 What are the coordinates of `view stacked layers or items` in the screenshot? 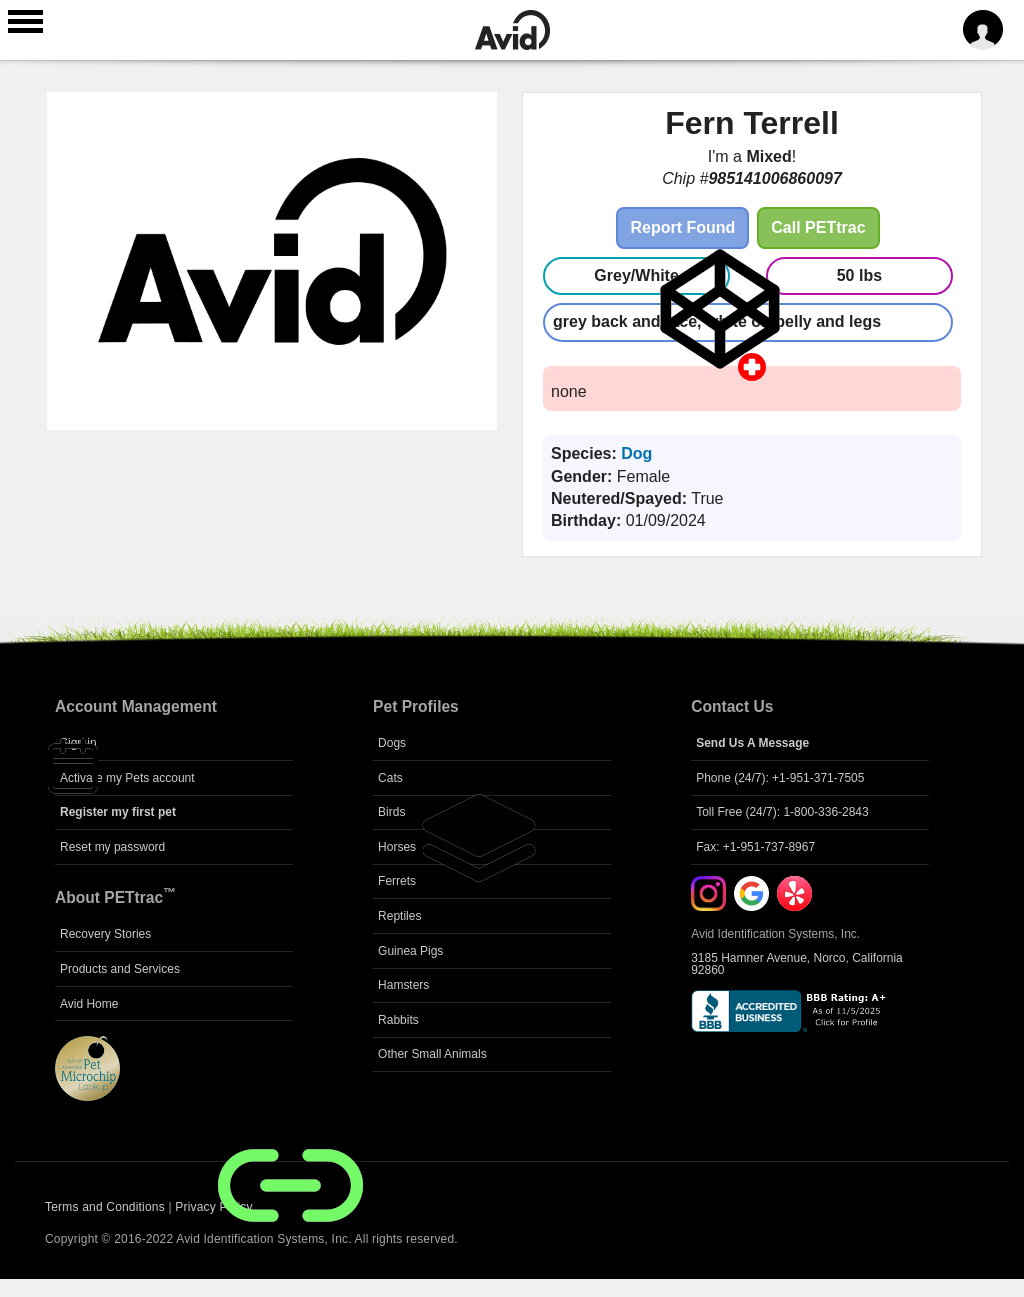 It's located at (479, 838).